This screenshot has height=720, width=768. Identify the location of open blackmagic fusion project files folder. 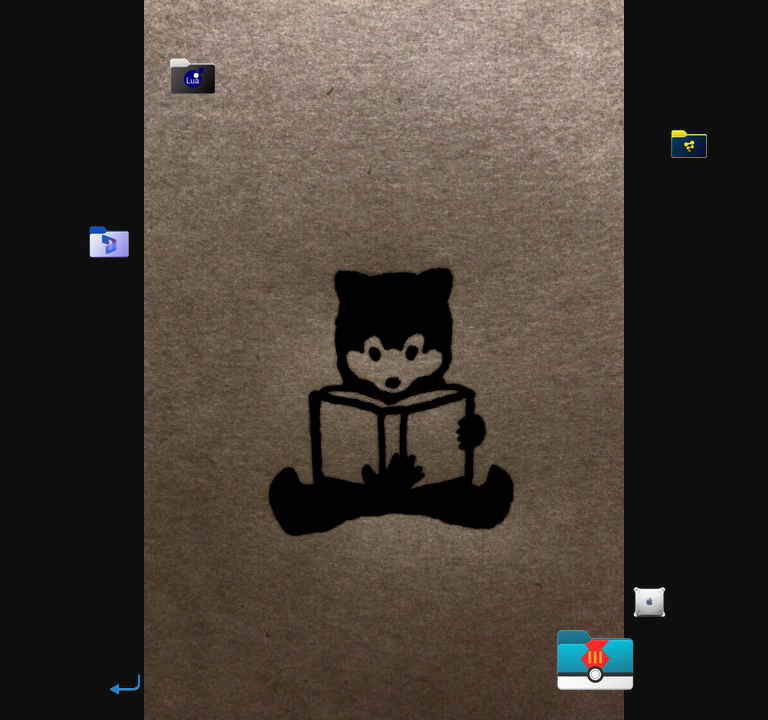
(689, 145).